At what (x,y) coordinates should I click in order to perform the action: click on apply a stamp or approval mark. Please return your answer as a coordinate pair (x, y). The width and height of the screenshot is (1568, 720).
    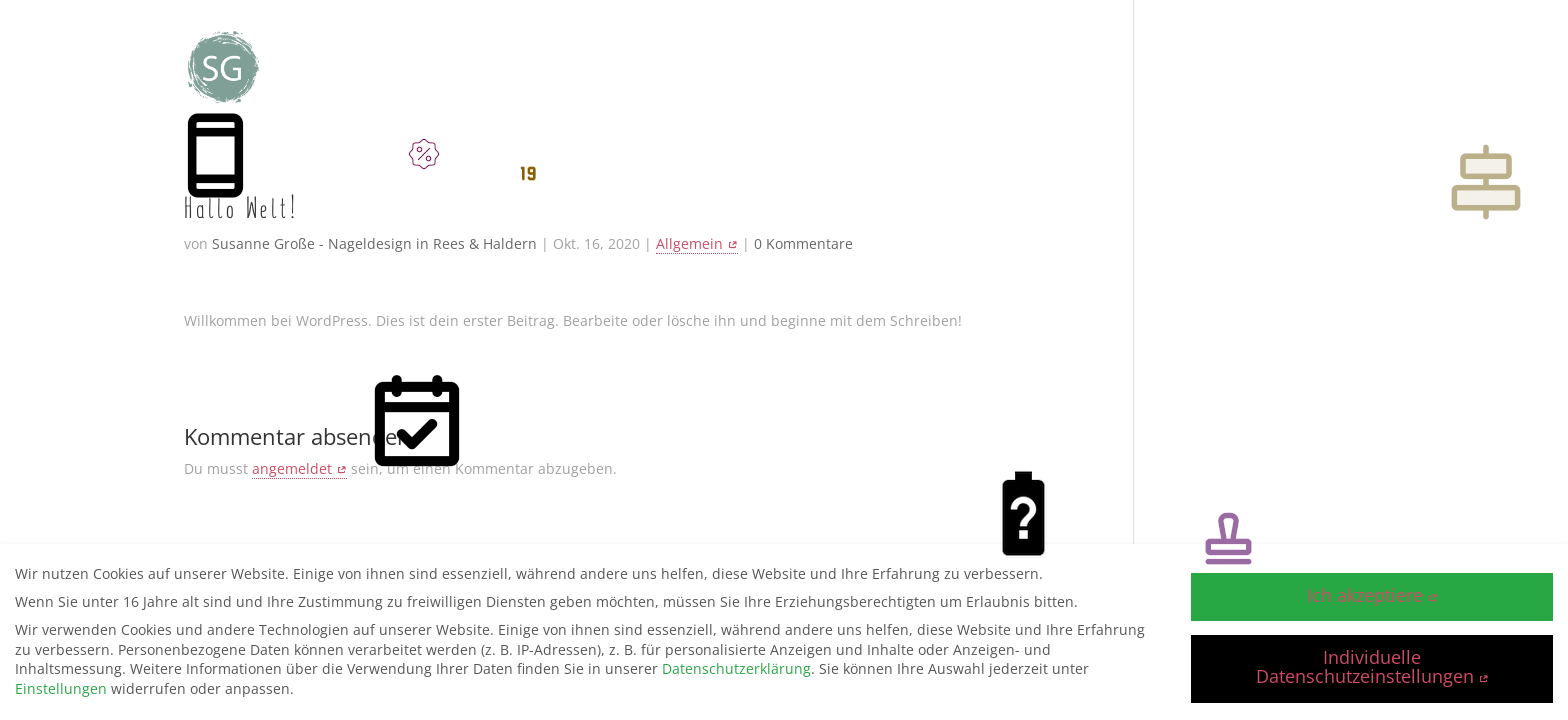
    Looking at the image, I should click on (1228, 539).